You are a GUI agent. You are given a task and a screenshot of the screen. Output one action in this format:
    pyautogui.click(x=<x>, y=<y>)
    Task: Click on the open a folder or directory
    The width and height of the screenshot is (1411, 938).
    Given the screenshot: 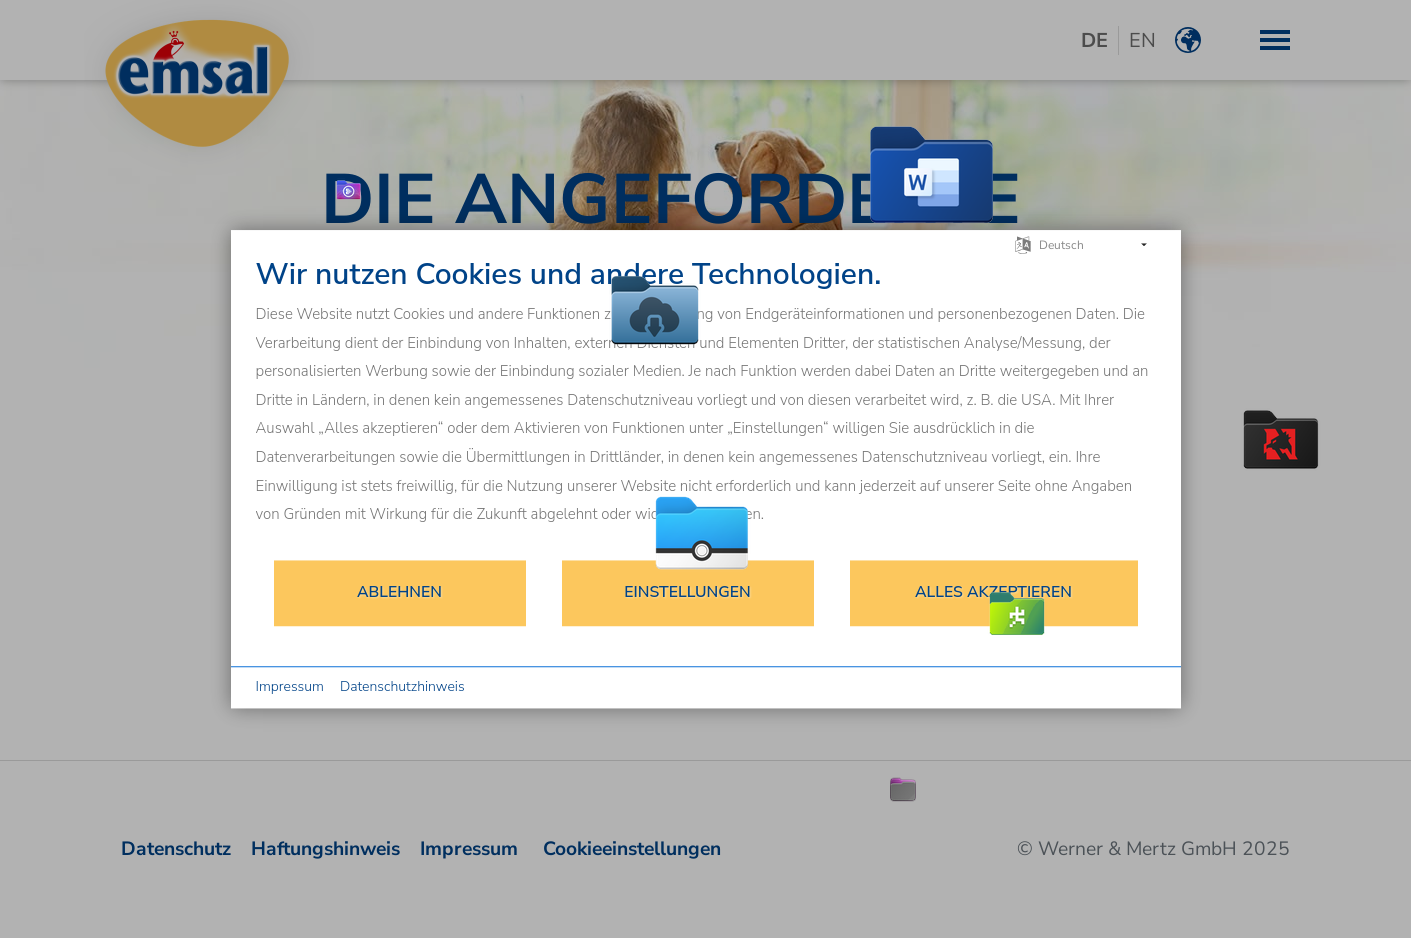 What is the action you would take?
    pyautogui.click(x=903, y=789)
    